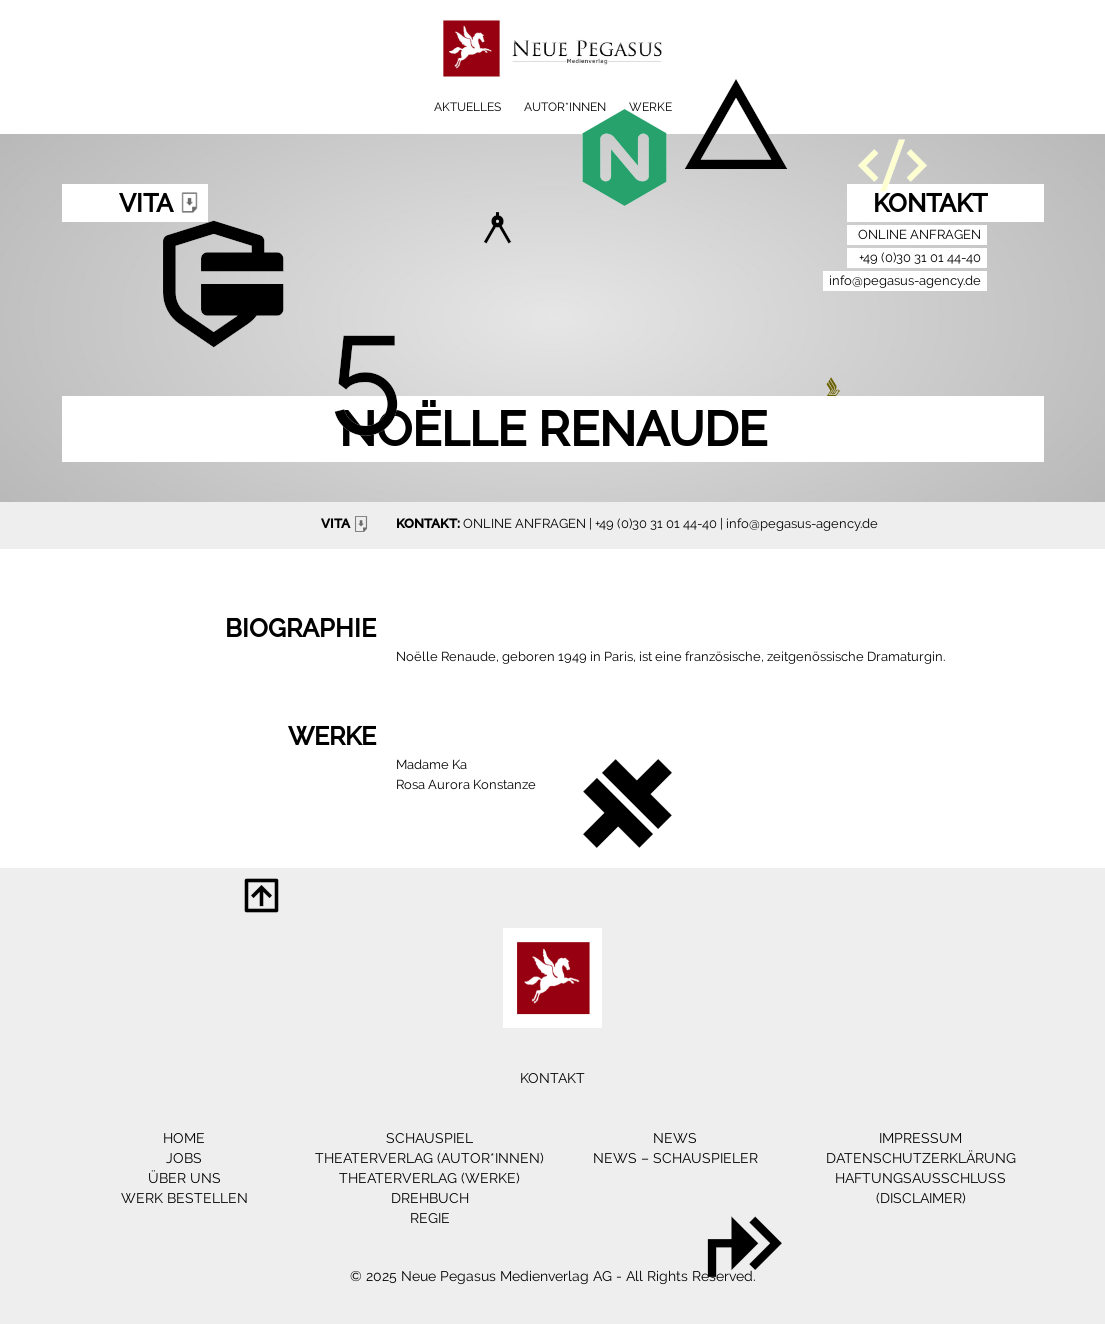 Image resolution: width=1105 pixels, height=1324 pixels. What do you see at coordinates (261, 895) in the screenshot?
I see `upload a file or content` at bounding box center [261, 895].